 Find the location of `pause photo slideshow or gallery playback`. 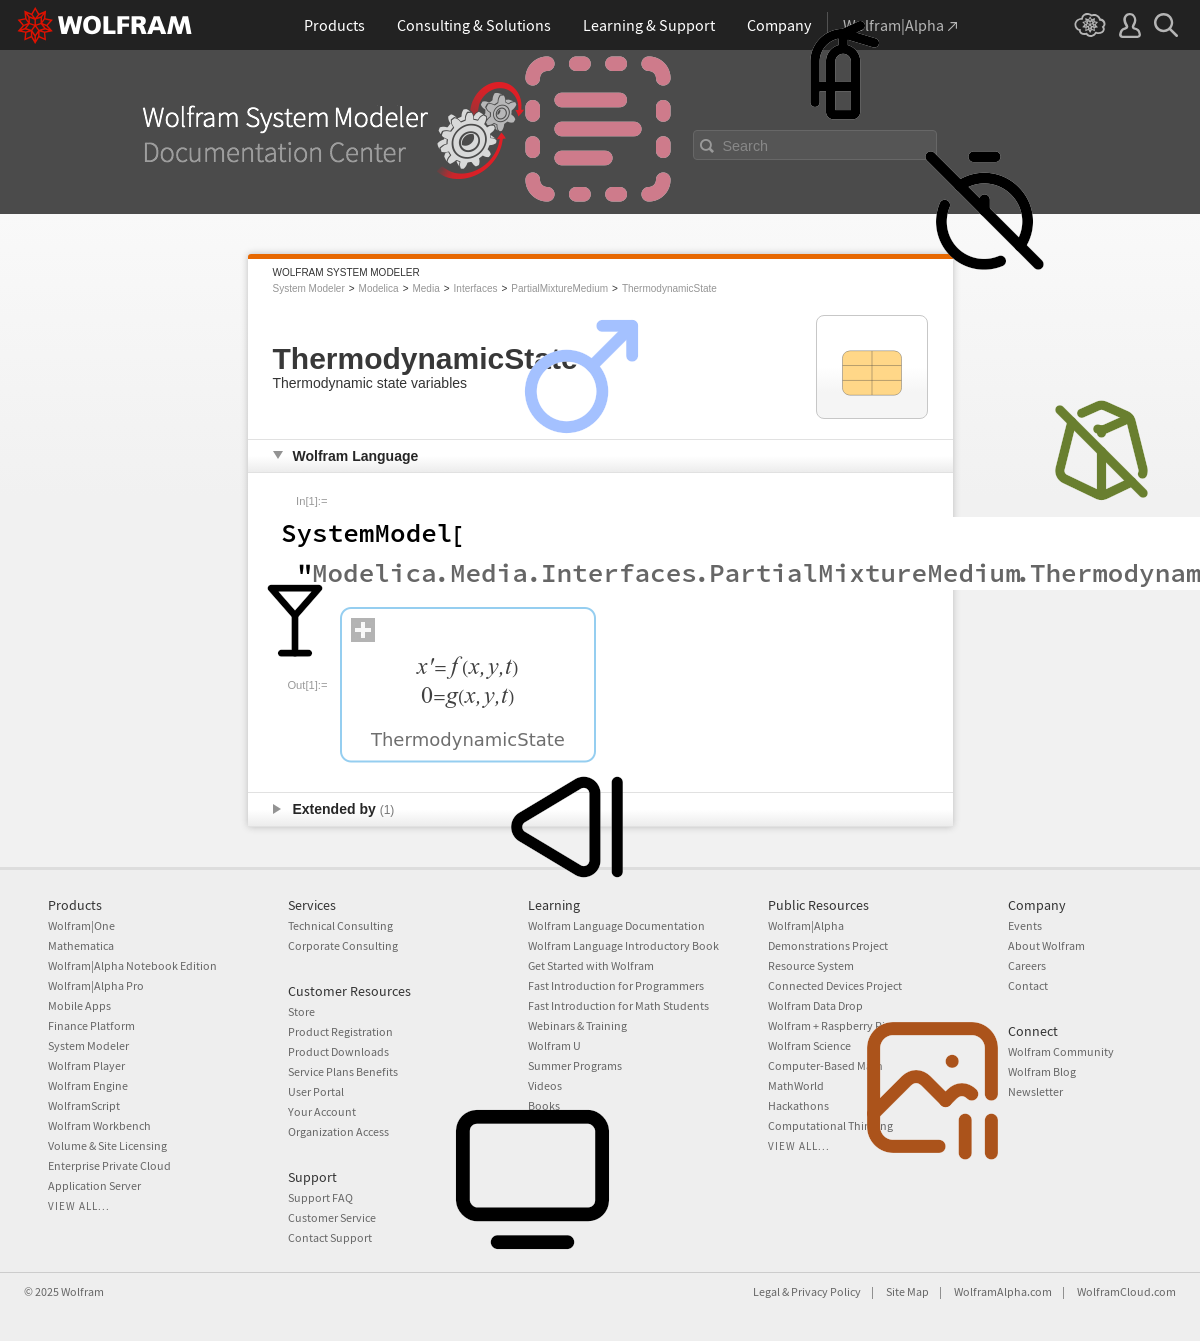

pause photo slideshow or gallery playback is located at coordinates (932, 1087).